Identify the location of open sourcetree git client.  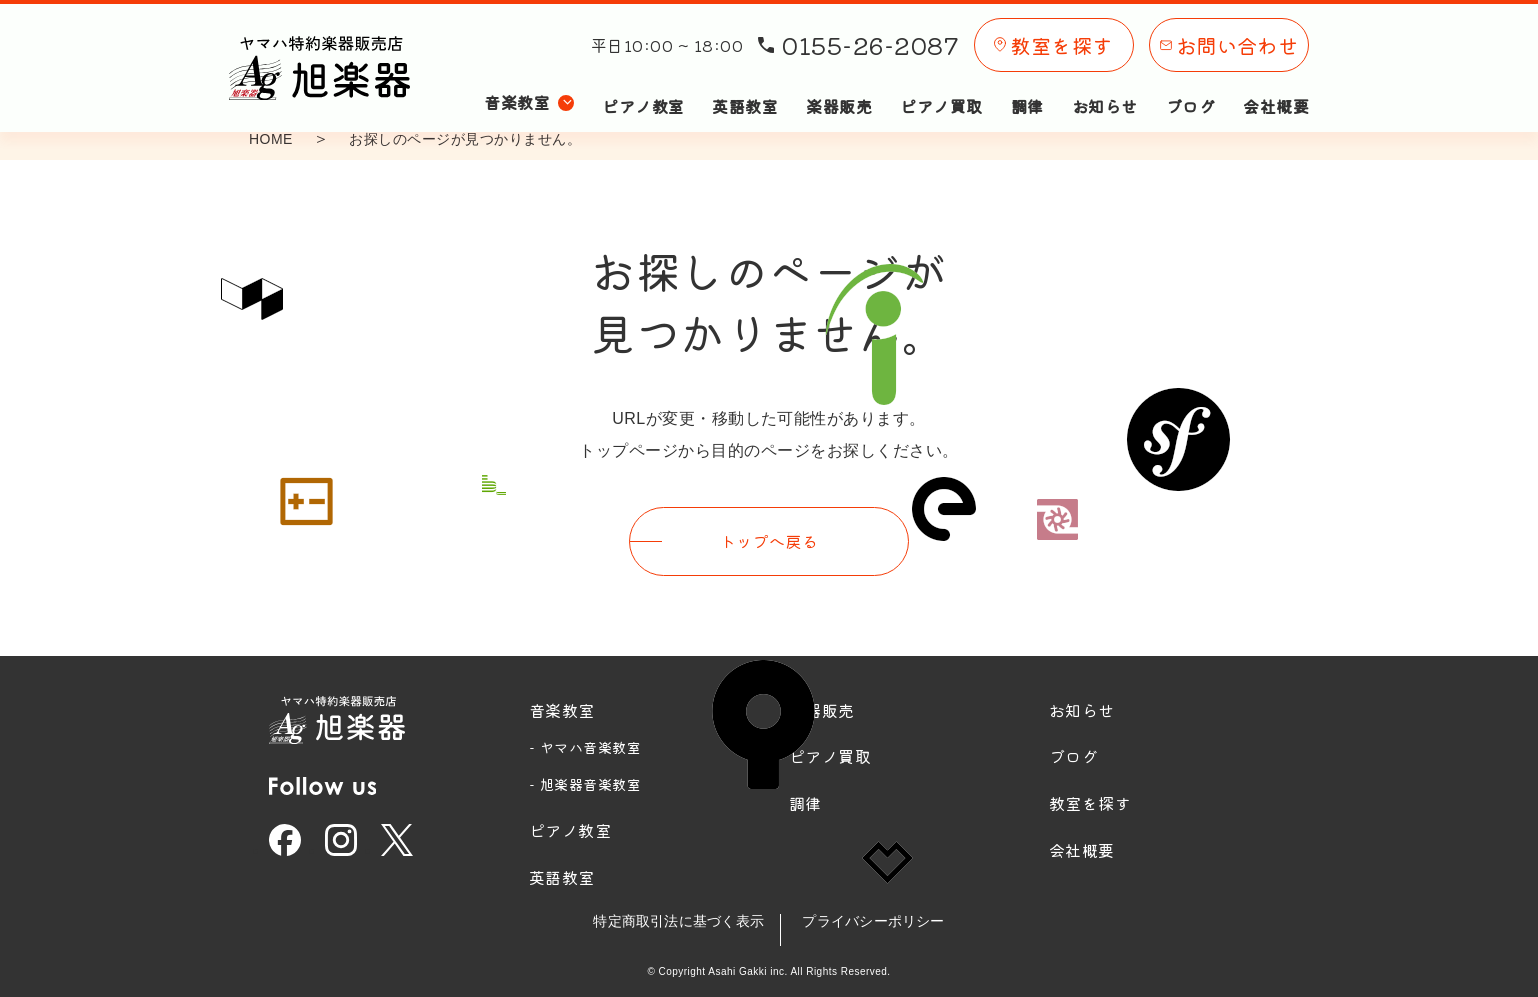
(763, 724).